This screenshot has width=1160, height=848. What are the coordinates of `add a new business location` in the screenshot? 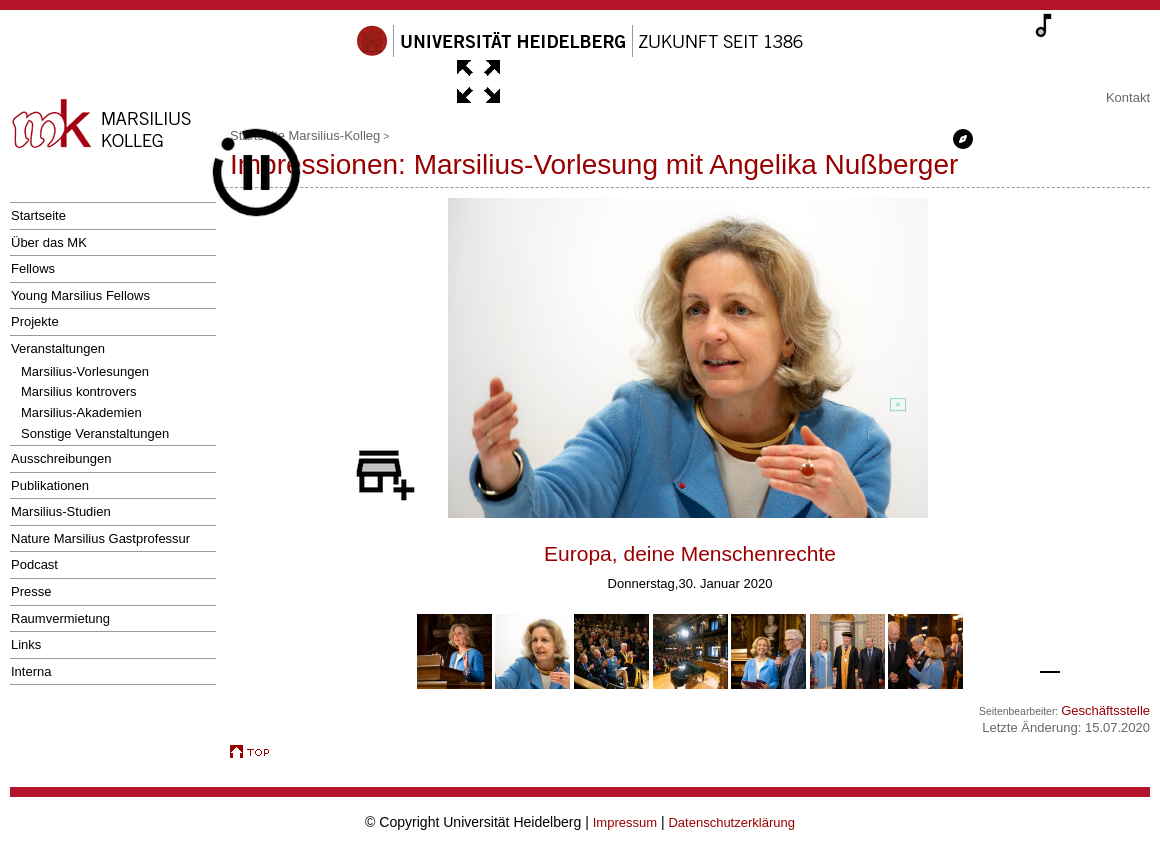 It's located at (385, 471).